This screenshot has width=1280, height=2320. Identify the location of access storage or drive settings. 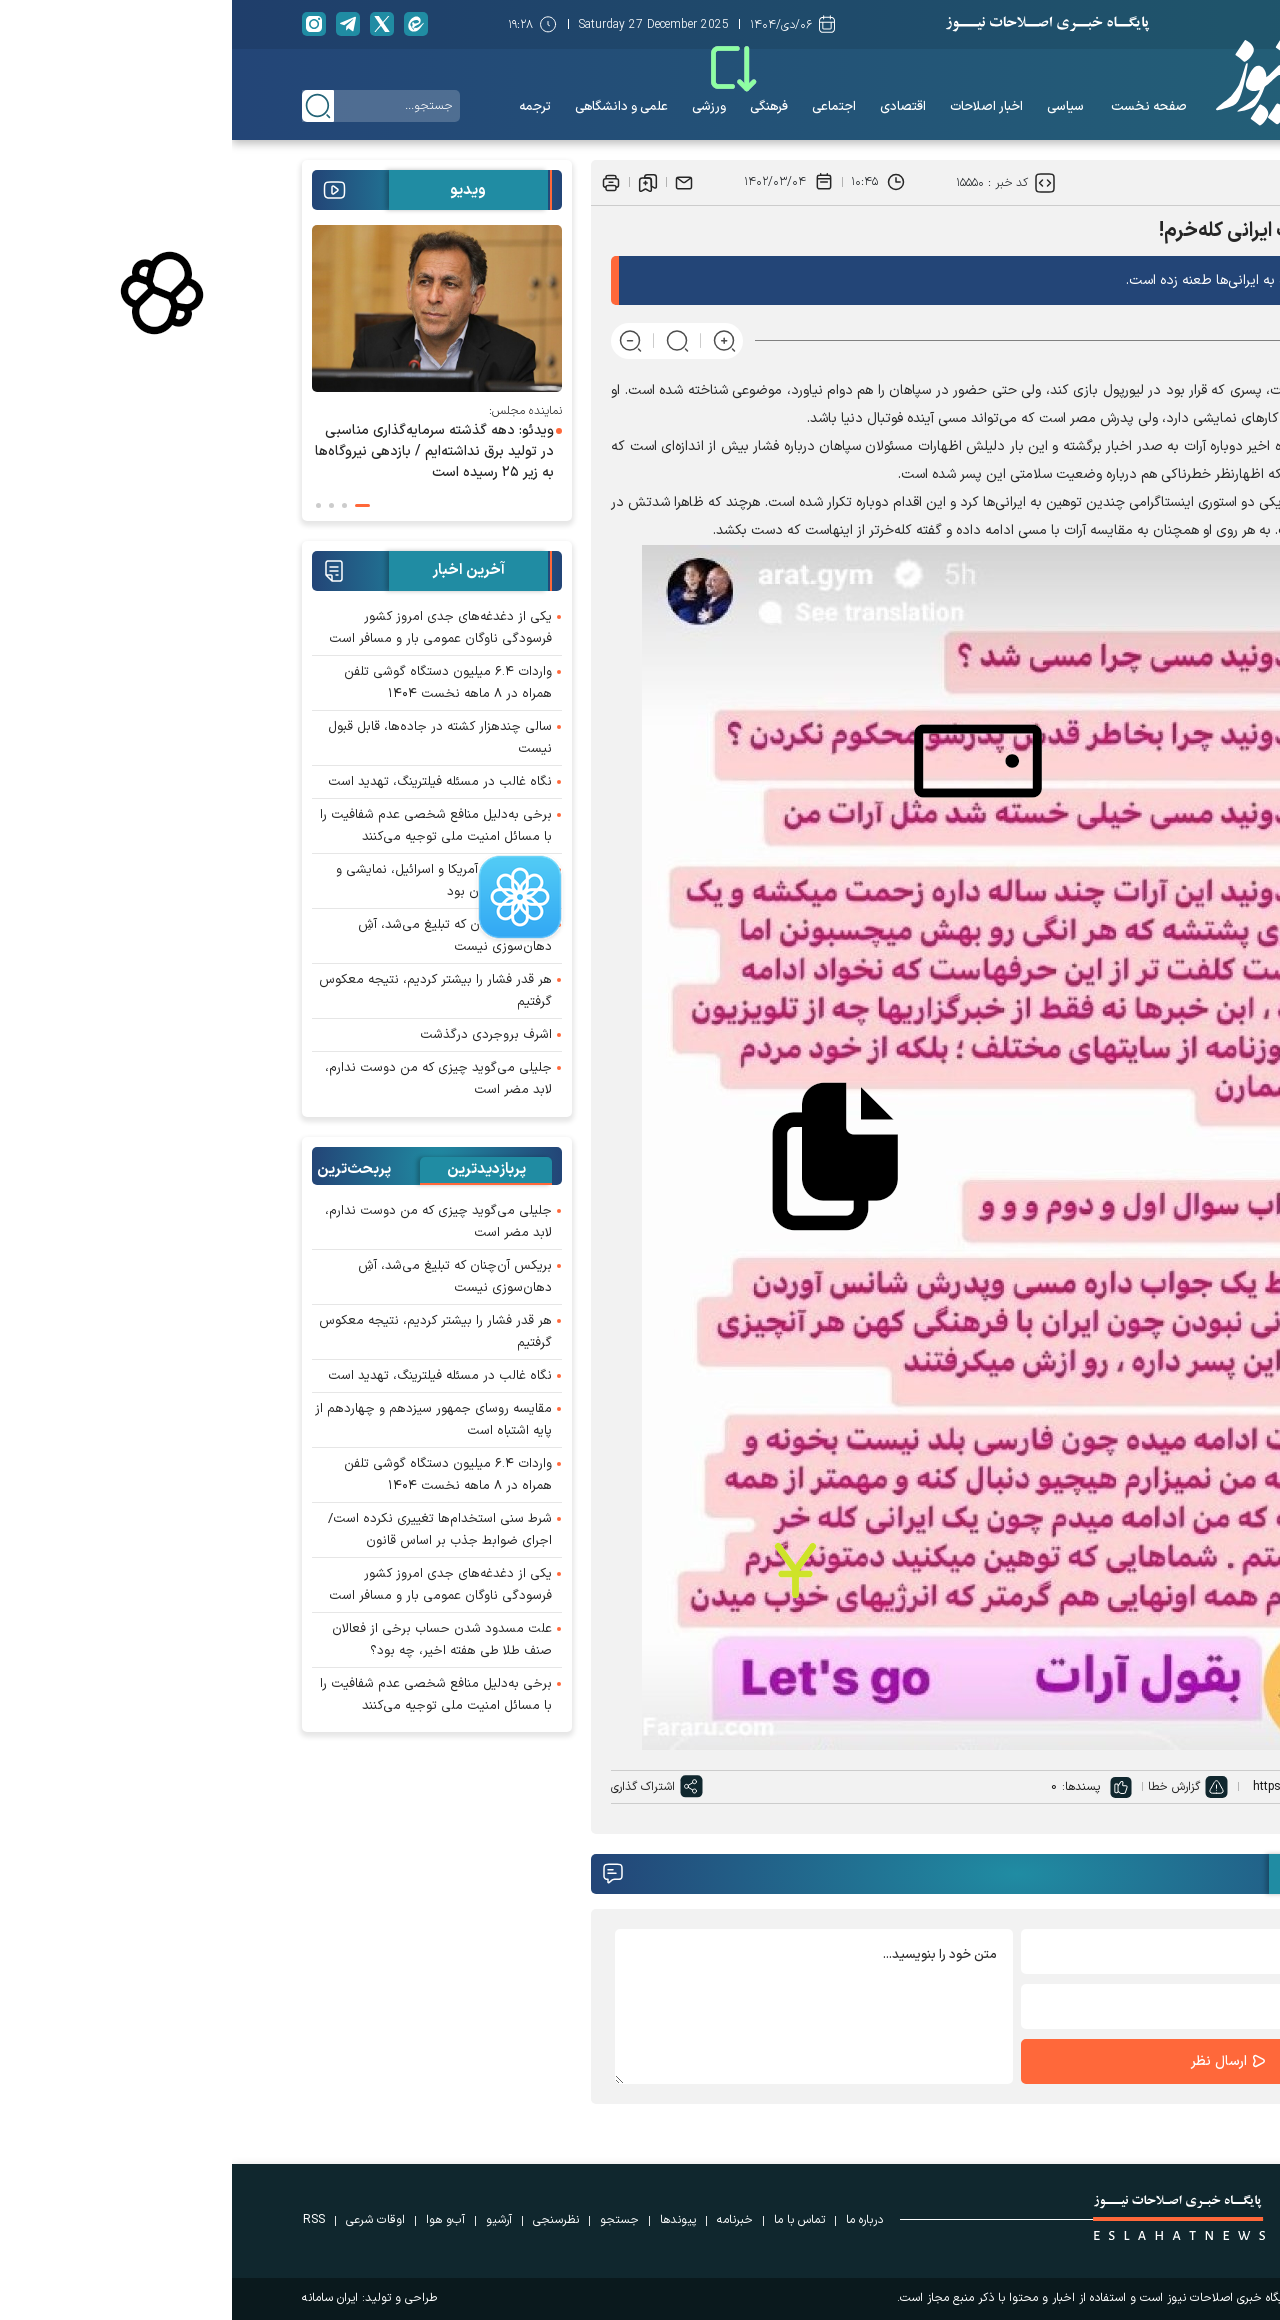
(978, 761).